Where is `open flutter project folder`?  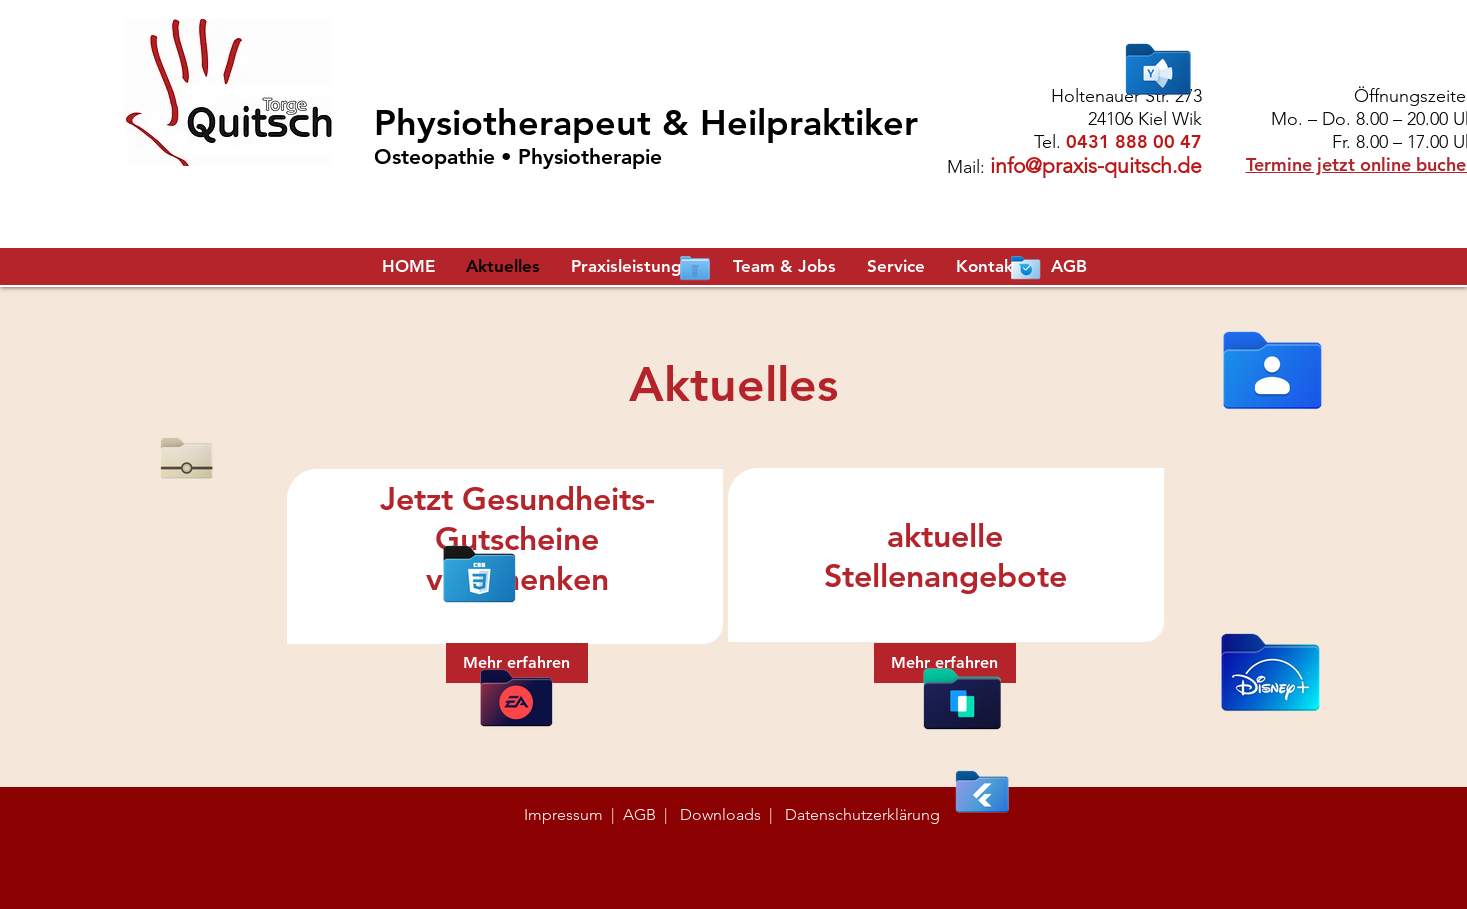
open flutter project folder is located at coordinates (982, 793).